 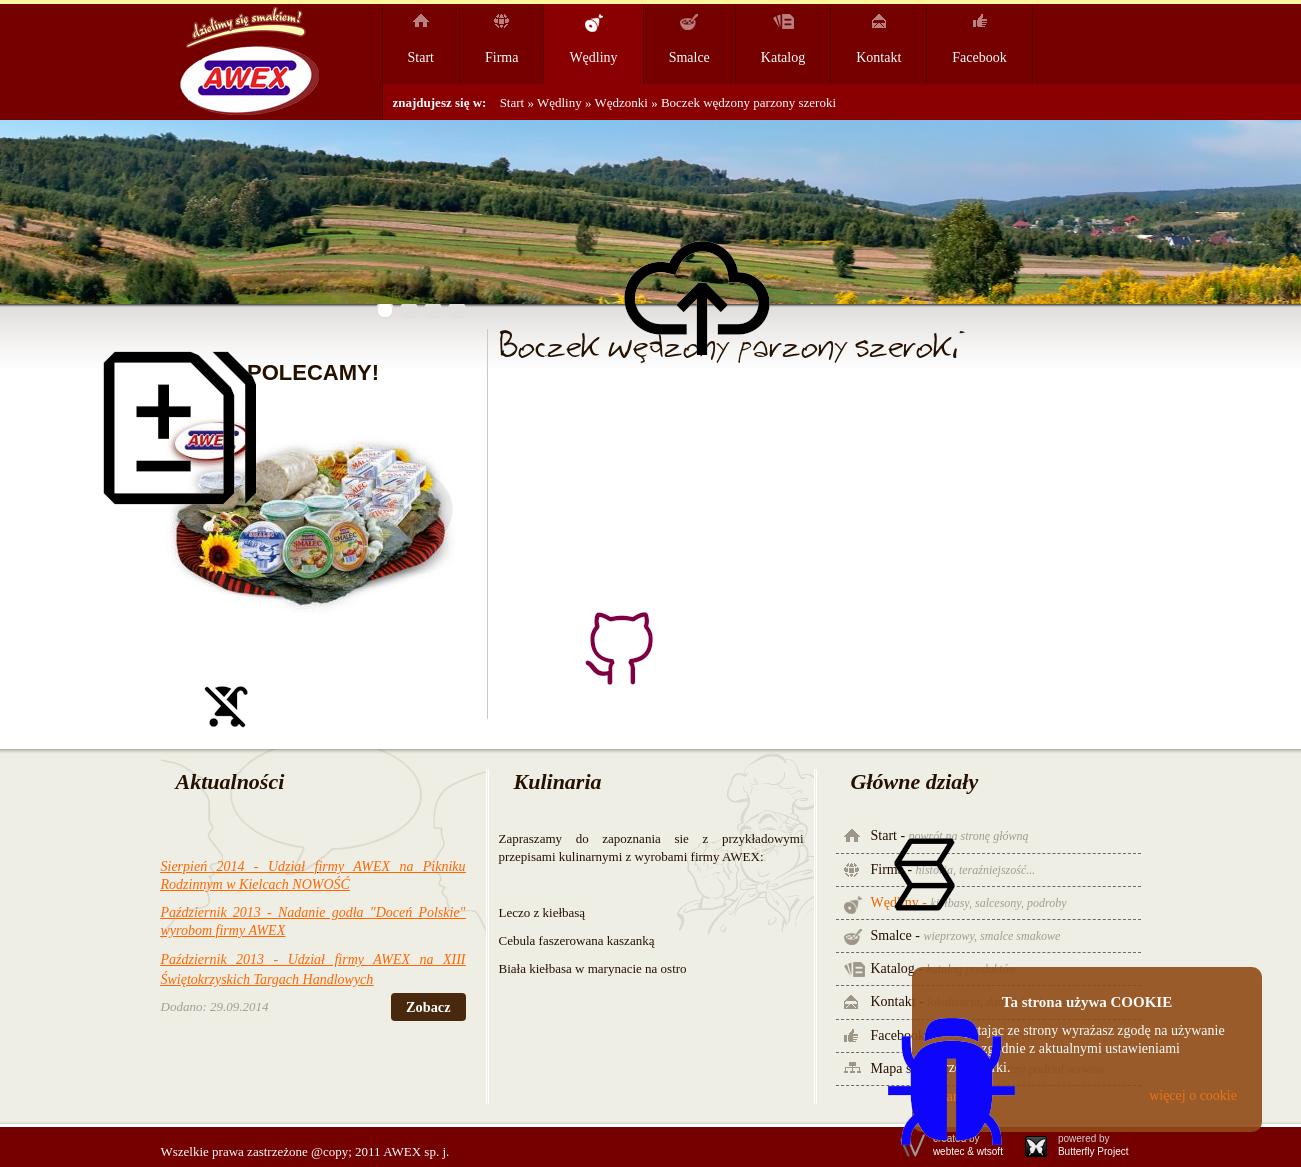 I want to click on indicates strollers are not permitted in this area, so click(x=226, y=705).